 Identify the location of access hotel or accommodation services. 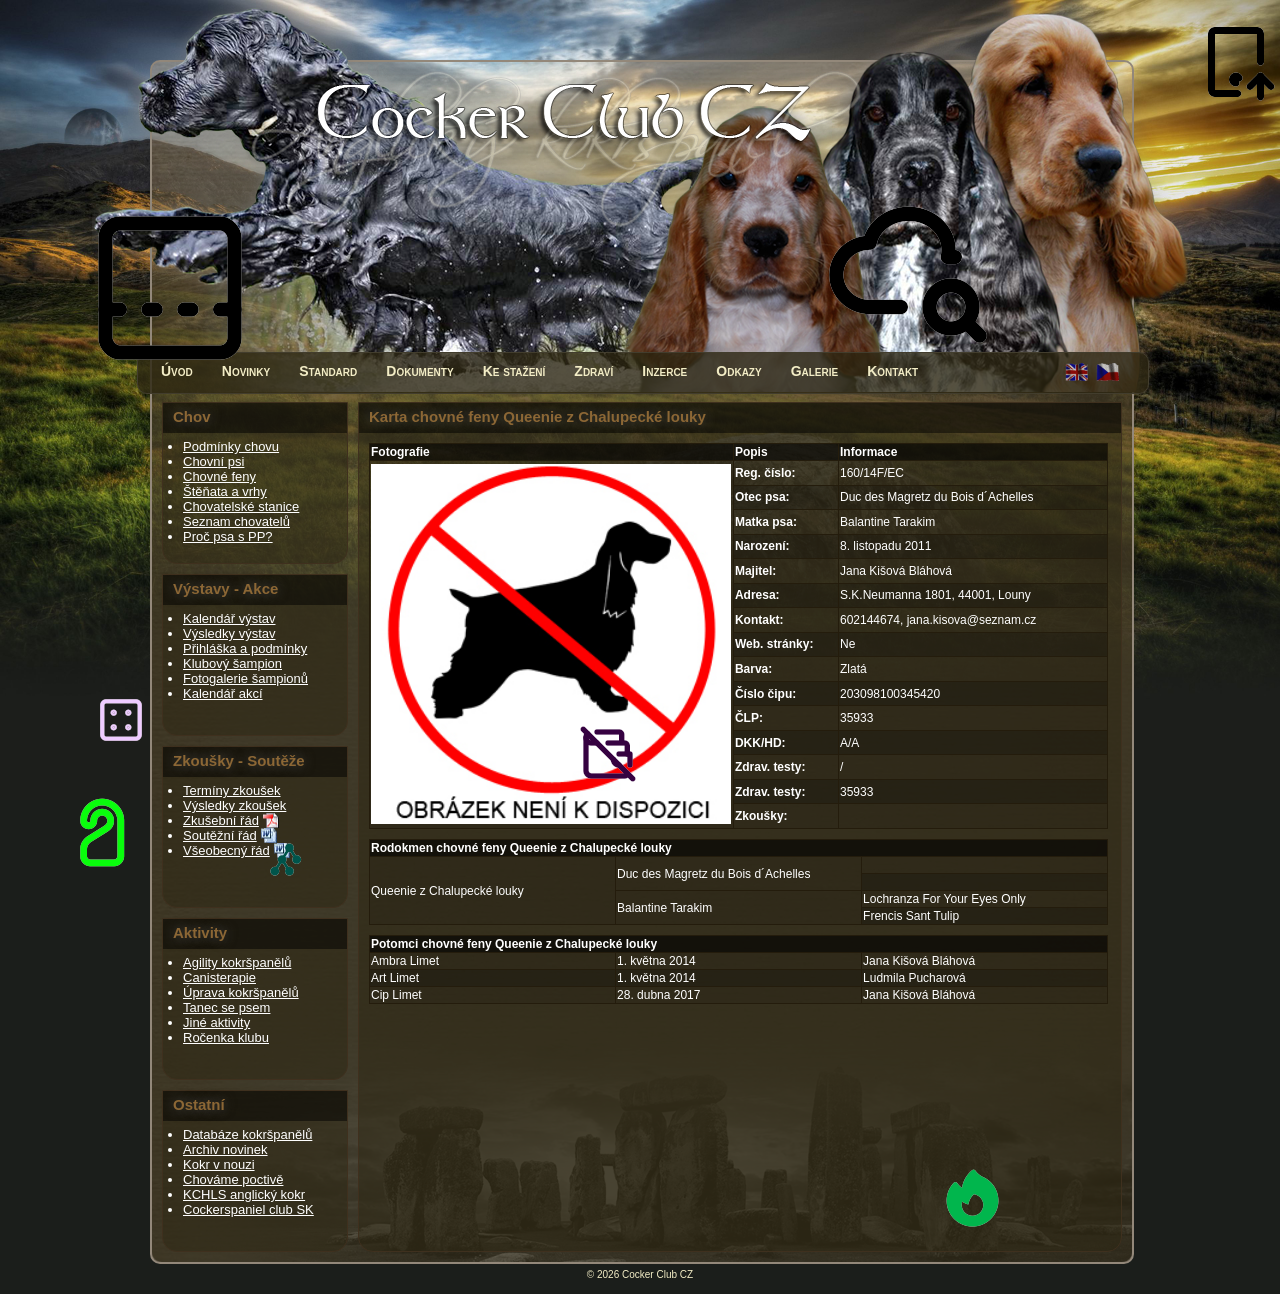
(100, 832).